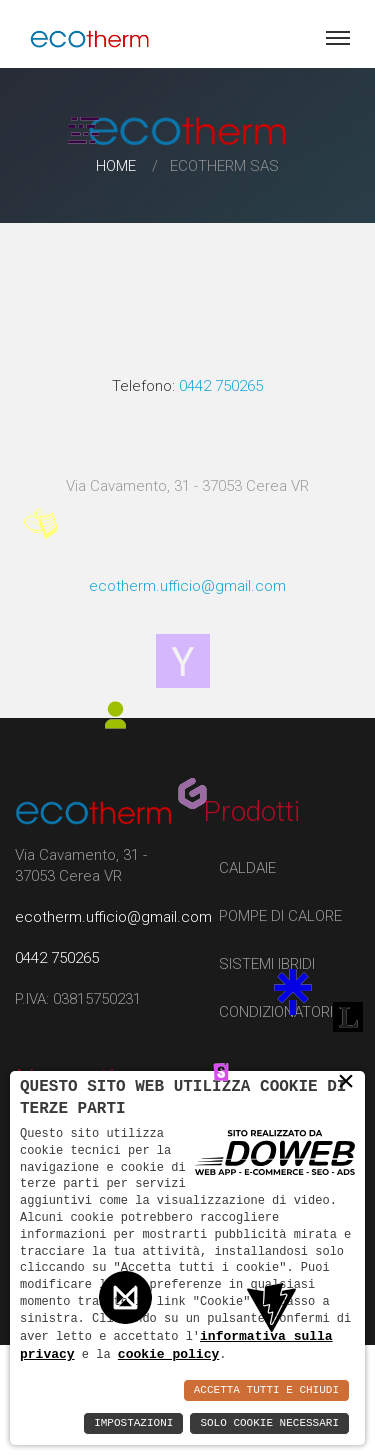 This screenshot has height=1455, width=375. Describe the element at coordinates (348, 1017) in the screenshot. I see `visit the Lobsters link aggregation site` at that location.